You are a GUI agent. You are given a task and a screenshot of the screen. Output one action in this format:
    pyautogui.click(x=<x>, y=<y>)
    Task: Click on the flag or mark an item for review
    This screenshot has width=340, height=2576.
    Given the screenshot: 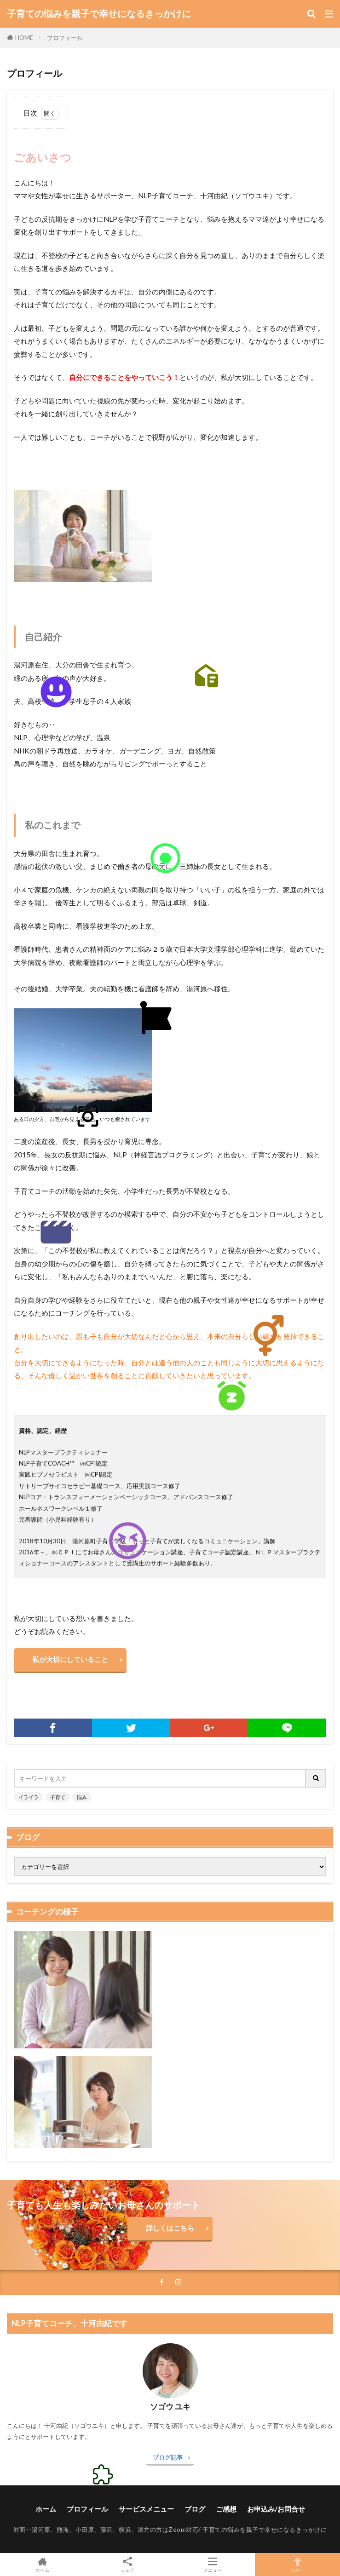 What is the action you would take?
    pyautogui.click(x=156, y=1018)
    